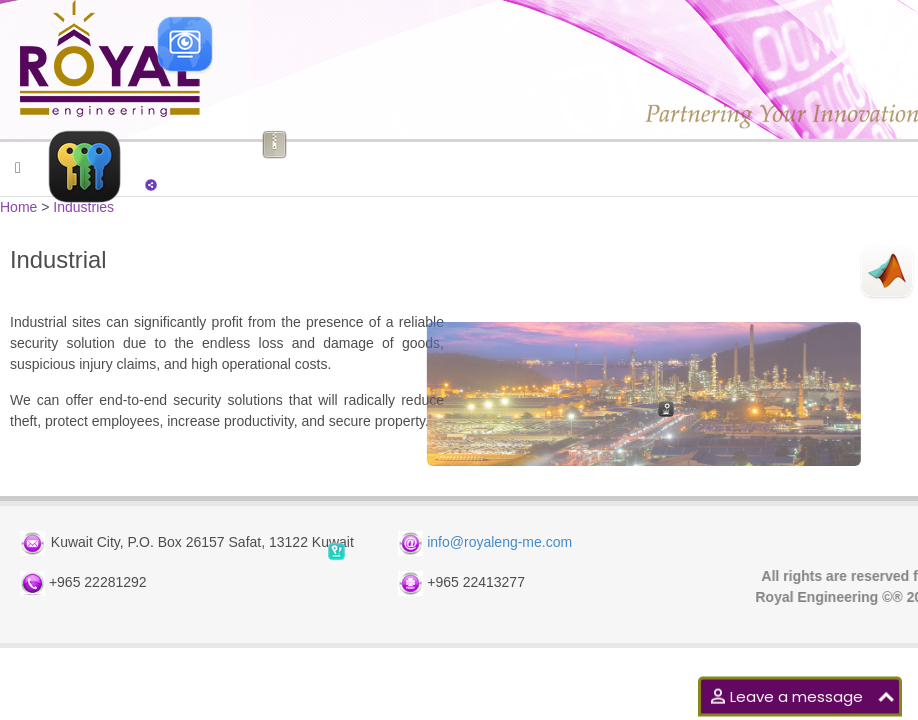 Image resolution: width=918 pixels, height=720 pixels. I want to click on open file roller archive manager, so click(274, 144).